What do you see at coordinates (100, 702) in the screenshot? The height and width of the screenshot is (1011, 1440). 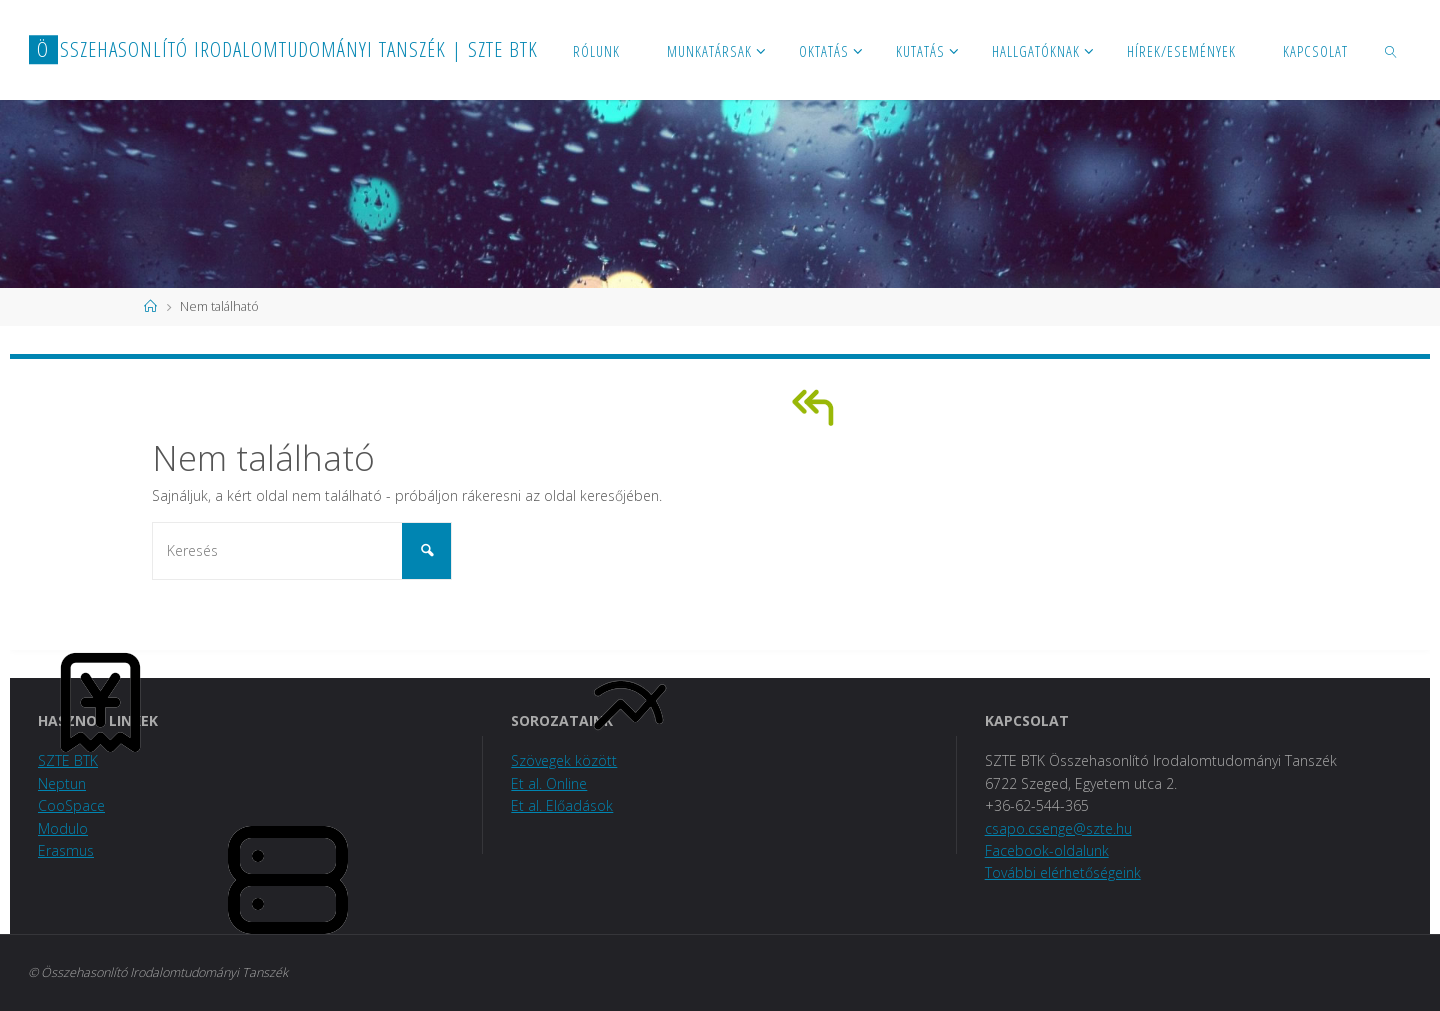 I see `view receipt in yuan currency` at bounding box center [100, 702].